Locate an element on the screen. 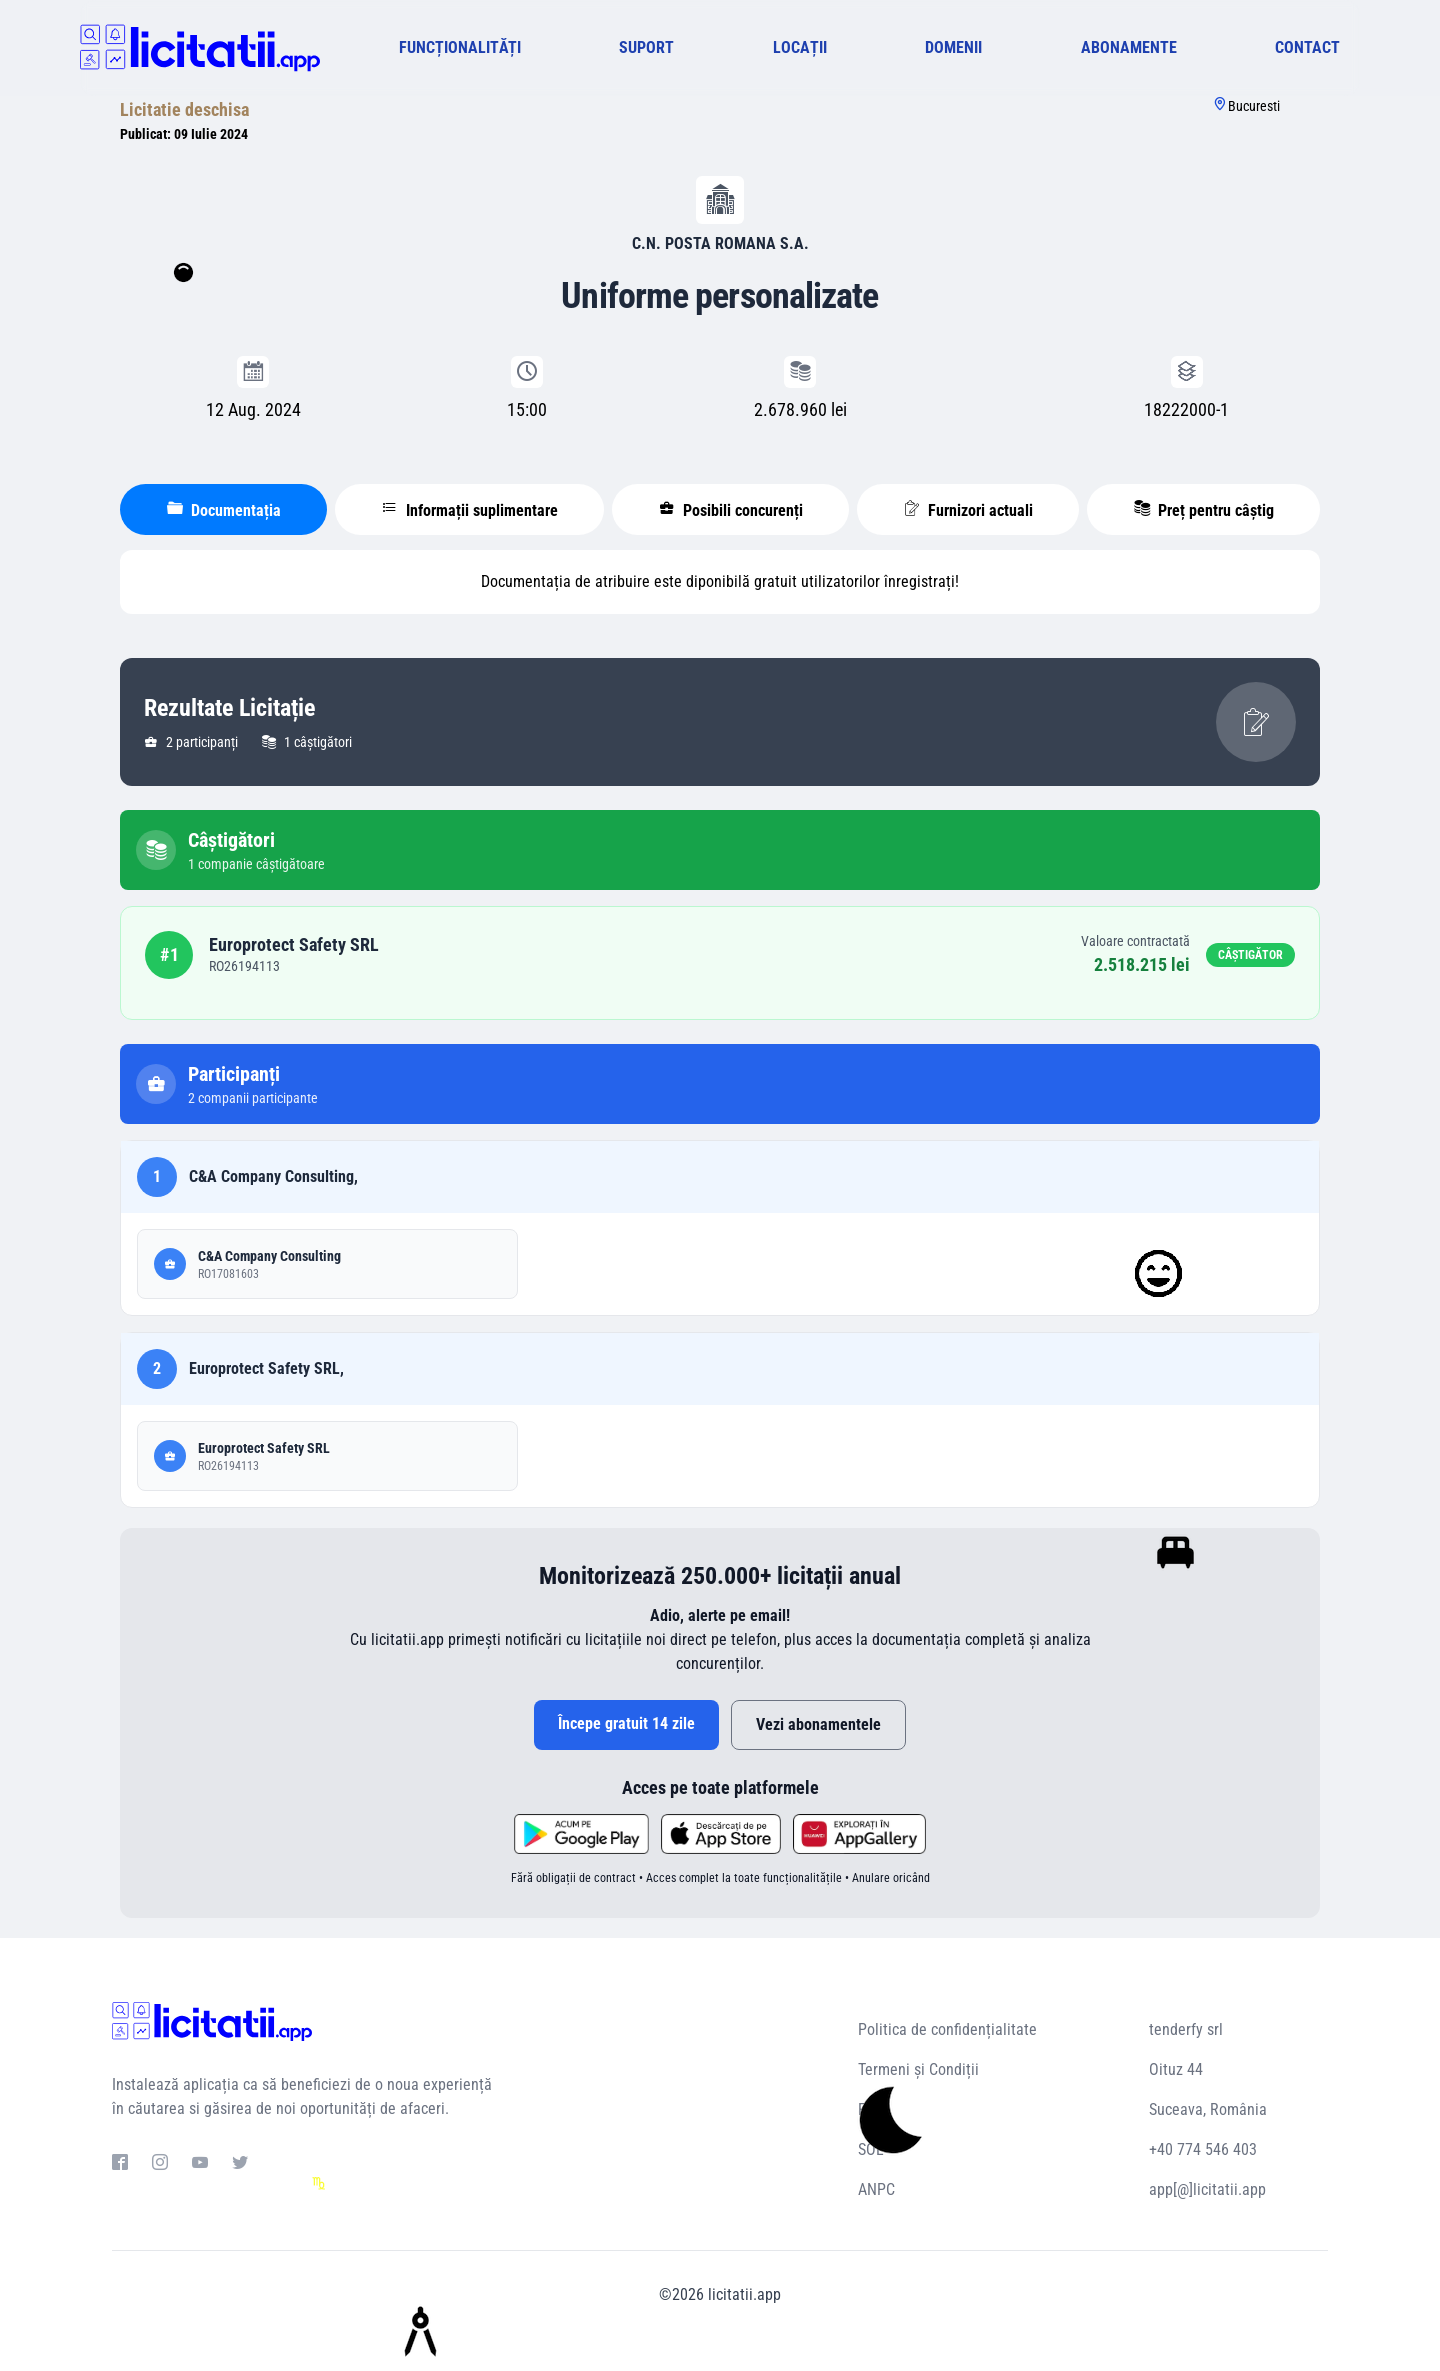 This screenshot has width=1440, height=2371. rate your experience as very satisfied is located at coordinates (1158, 1273).